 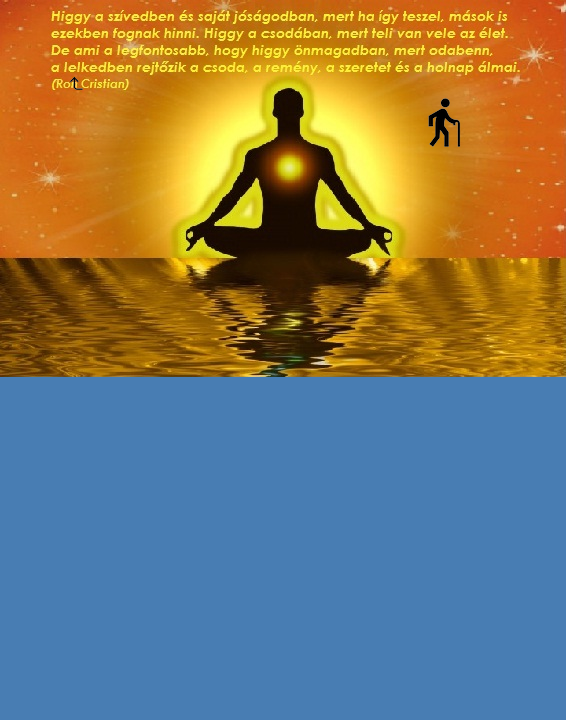 What do you see at coordinates (76, 83) in the screenshot?
I see `go back and up in navigation` at bounding box center [76, 83].